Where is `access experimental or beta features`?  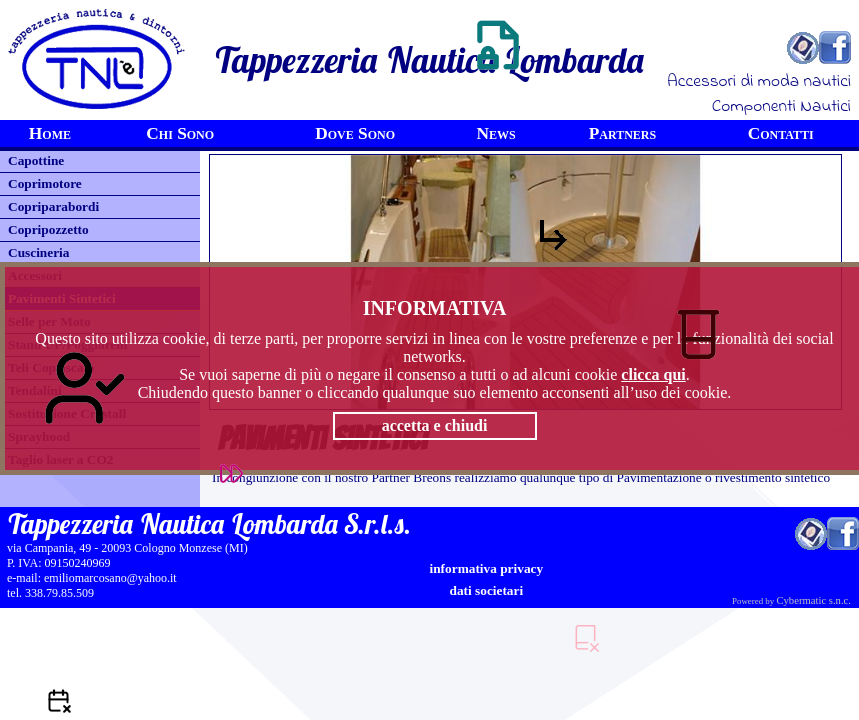 access experimental or beta features is located at coordinates (698, 334).